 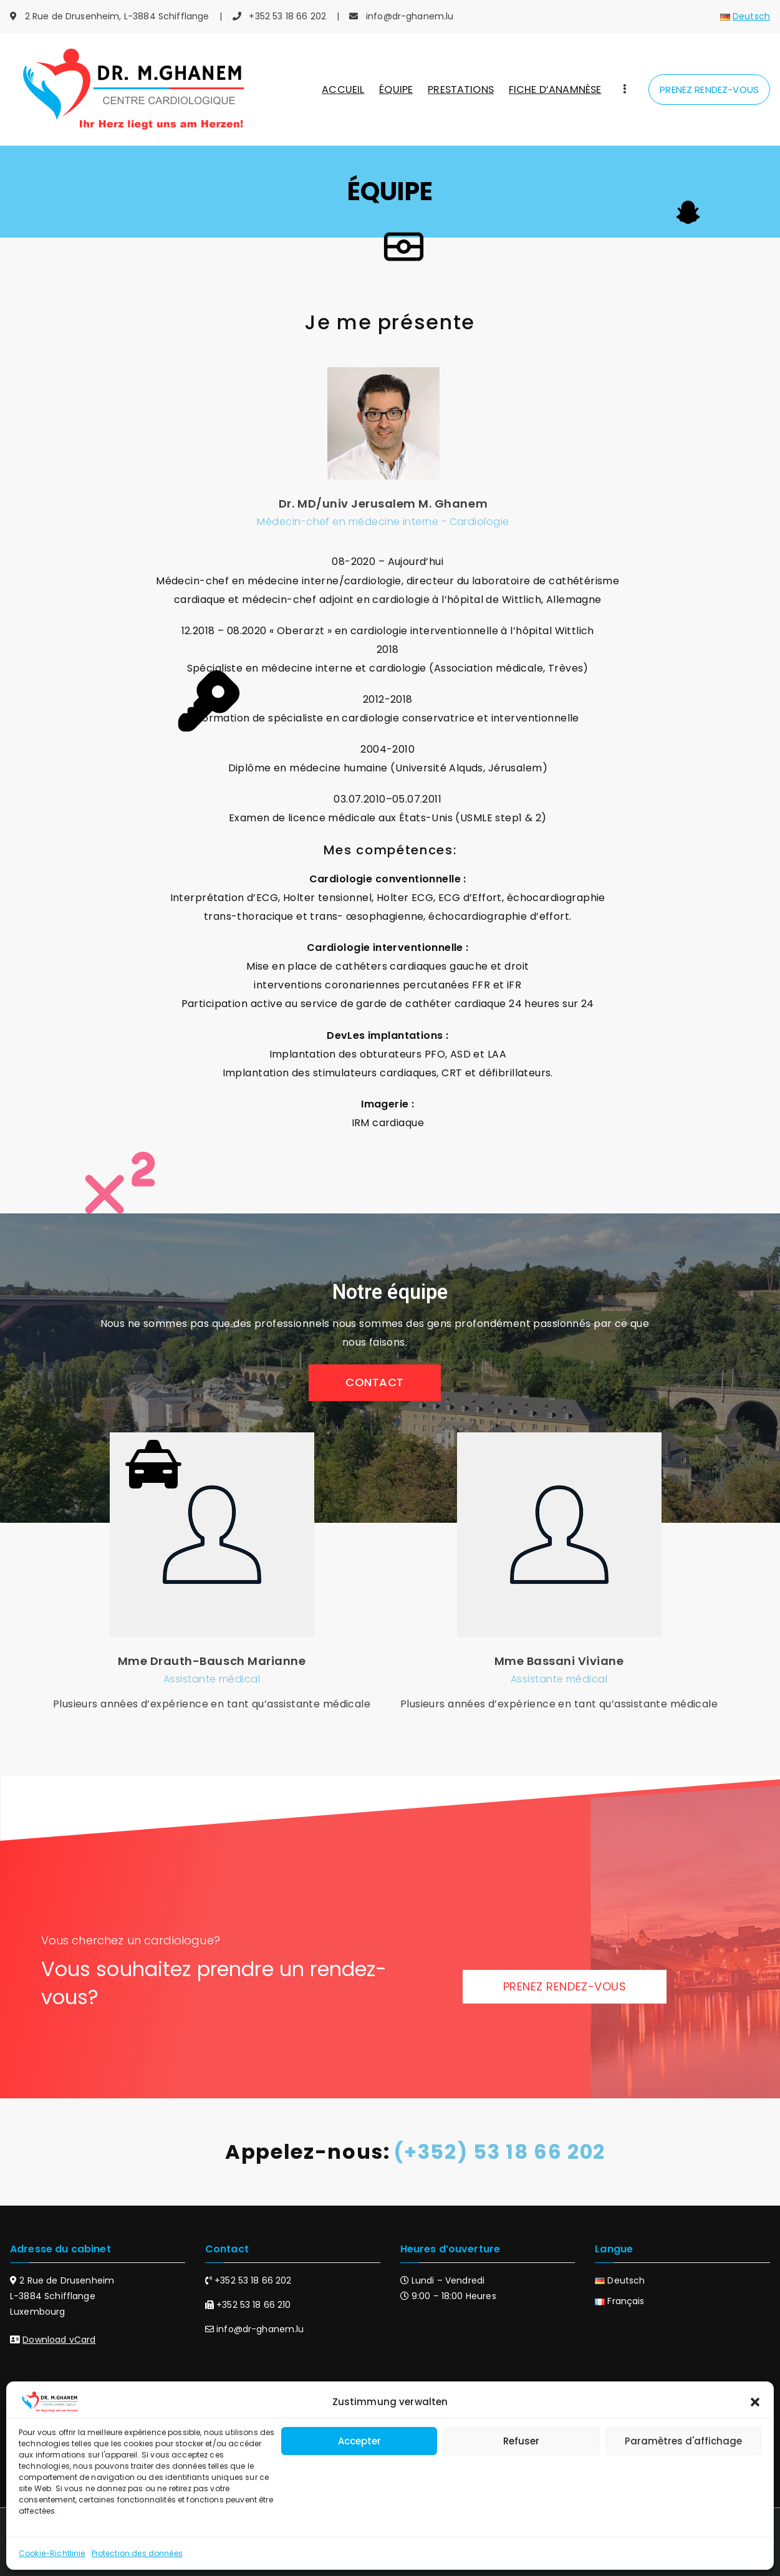 What do you see at coordinates (688, 212) in the screenshot?
I see `open snapchat` at bounding box center [688, 212].